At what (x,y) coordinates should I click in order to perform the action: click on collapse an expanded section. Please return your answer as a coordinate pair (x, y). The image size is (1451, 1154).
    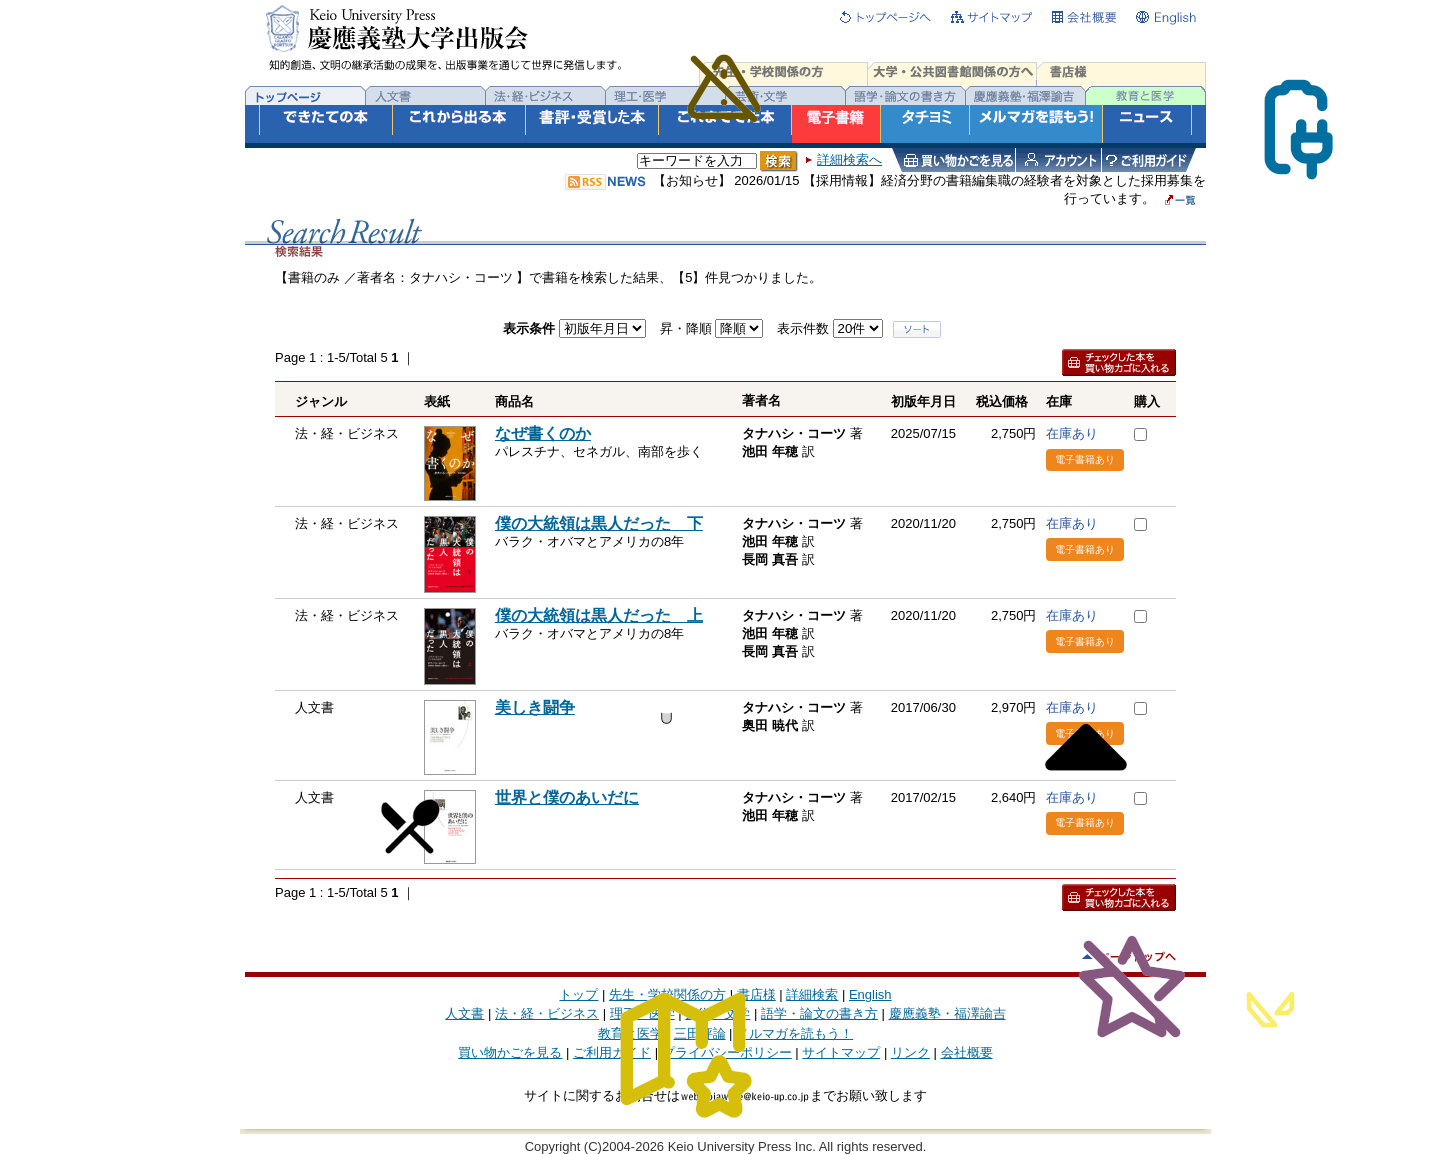
    Looking at the image, I should click on (1086, 753).